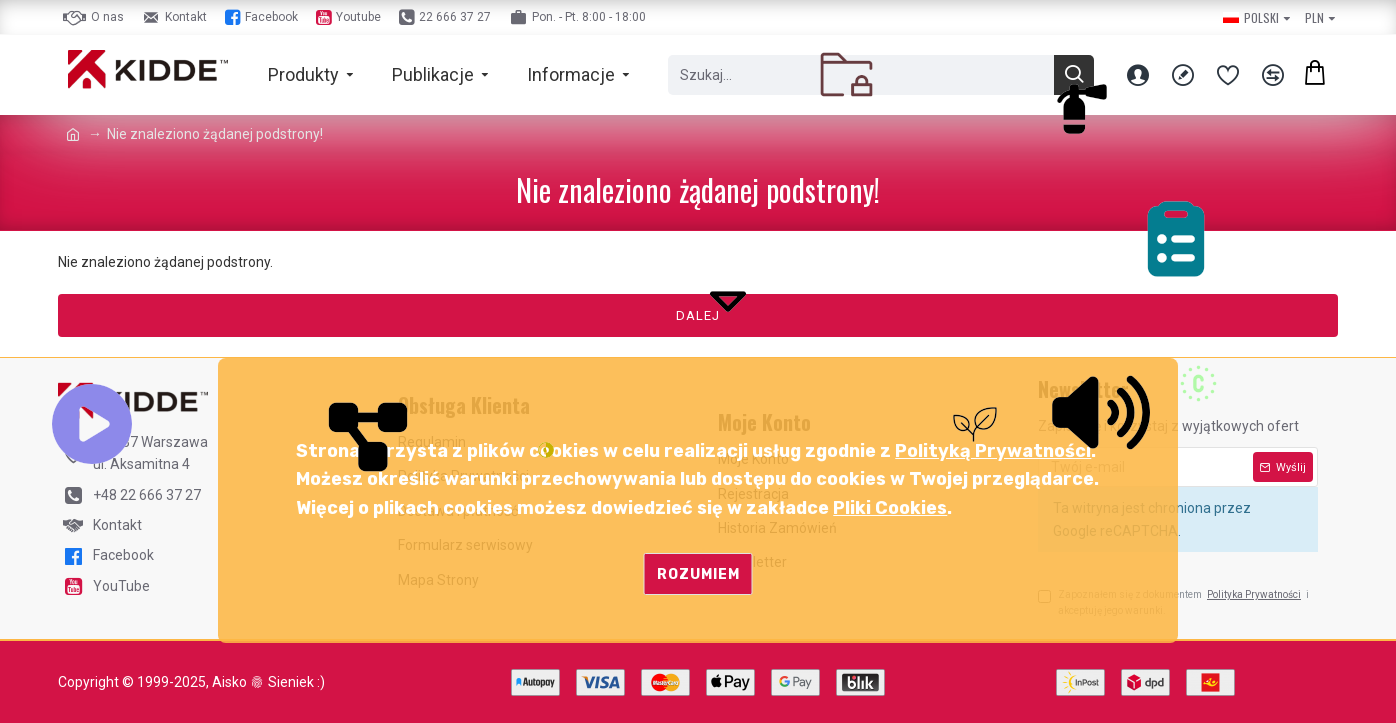 This screenshot has height=723, width=1396. I want to click on view checklist or task list, so click(1176, 239).